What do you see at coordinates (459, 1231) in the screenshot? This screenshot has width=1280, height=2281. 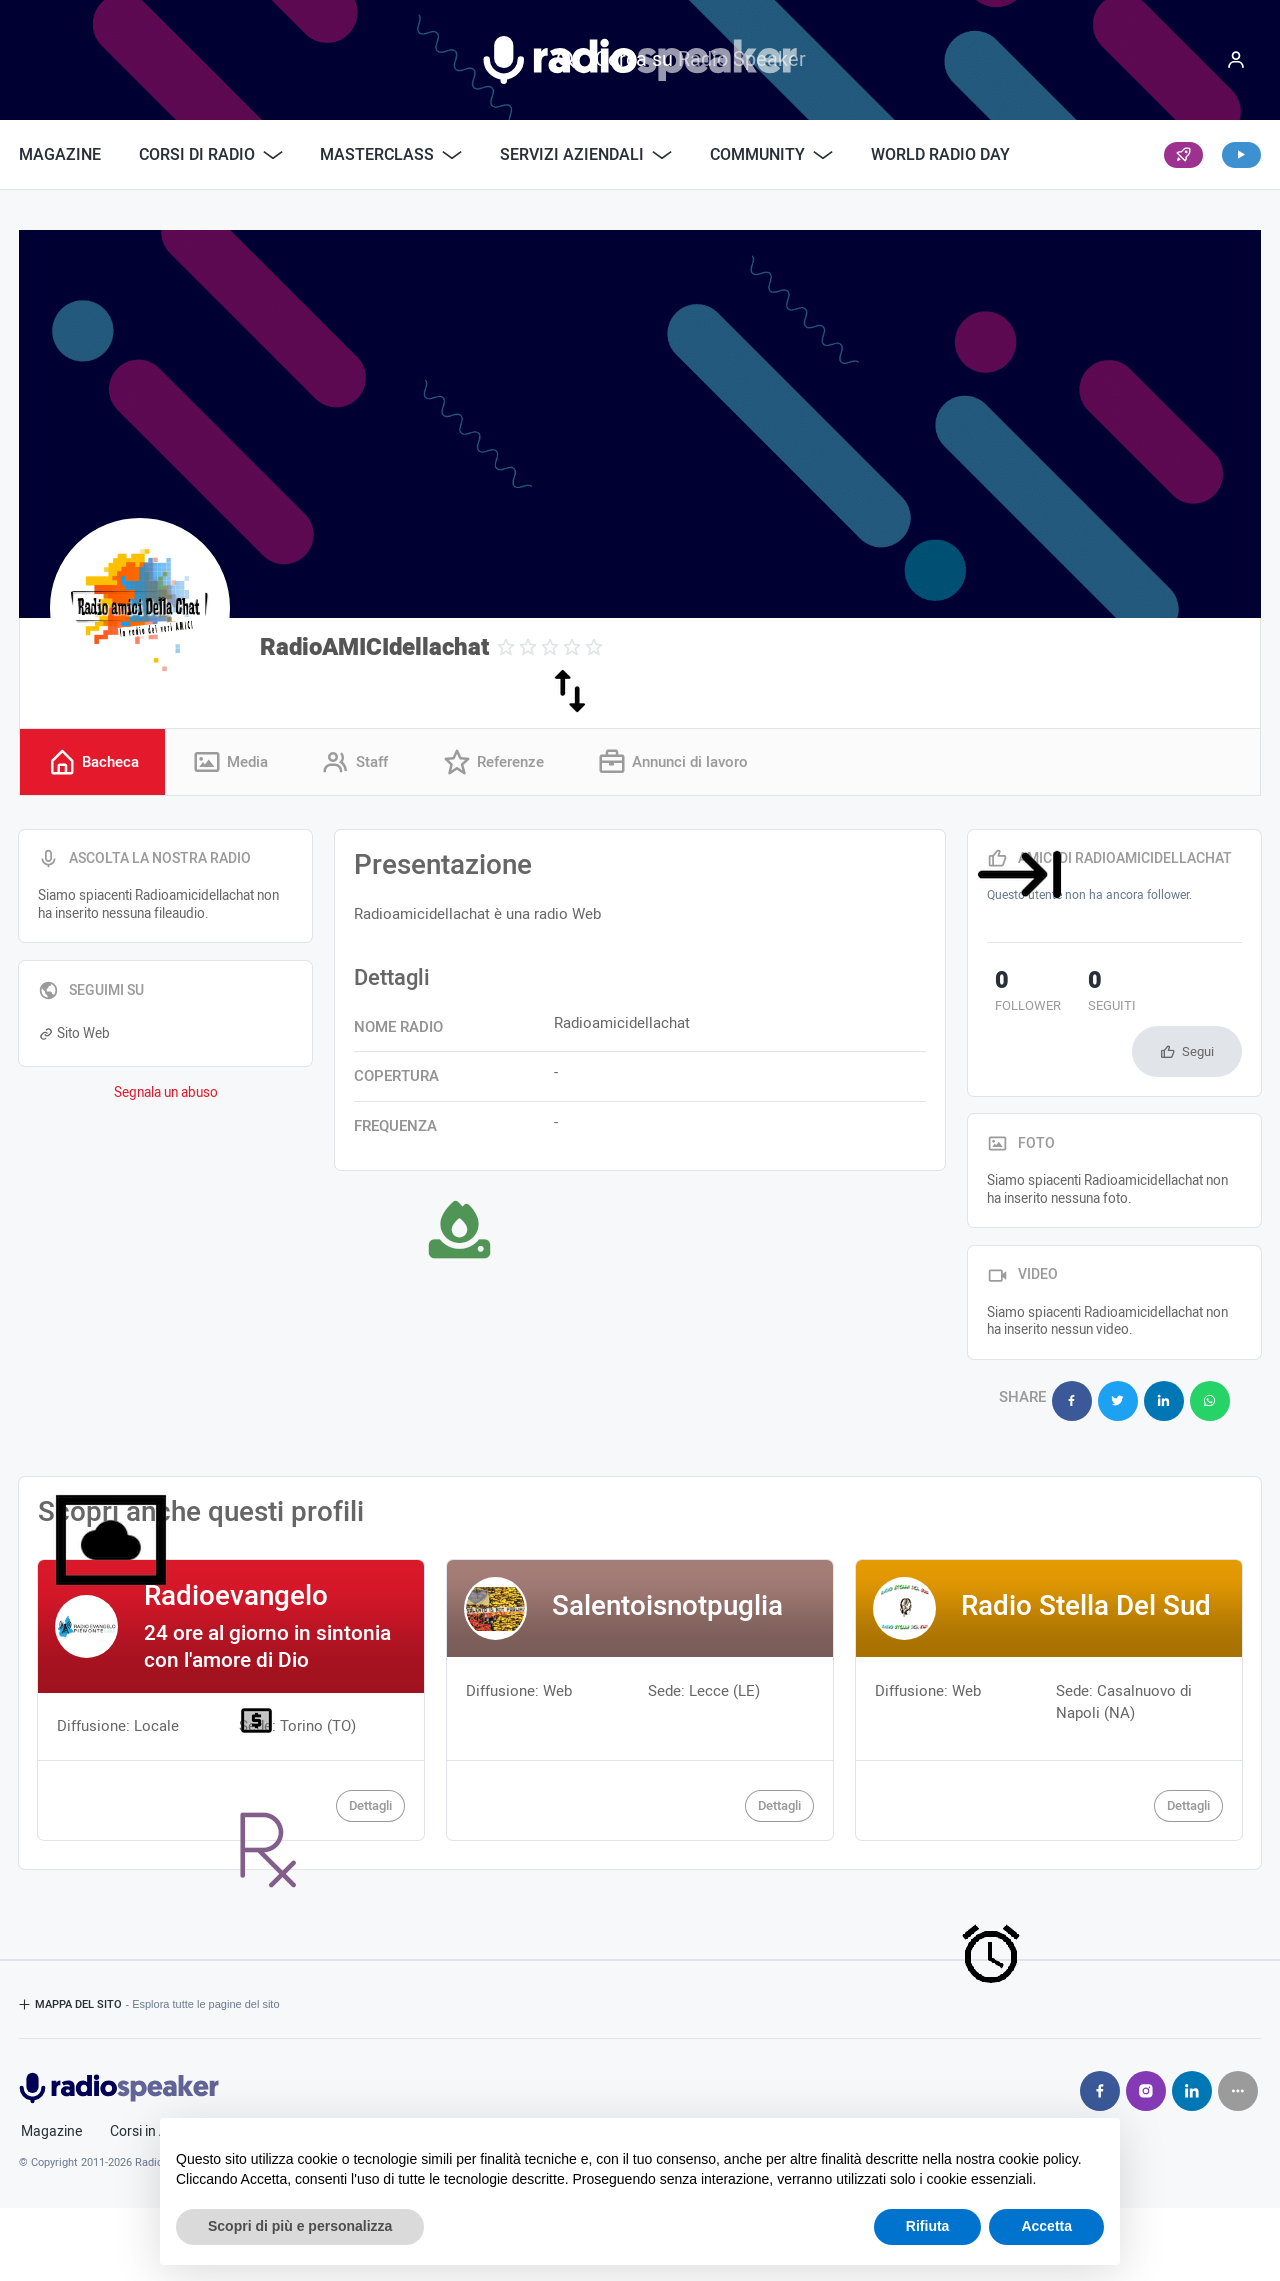 I see `access stove or cooking settings` at bounding box center [459, 1231].